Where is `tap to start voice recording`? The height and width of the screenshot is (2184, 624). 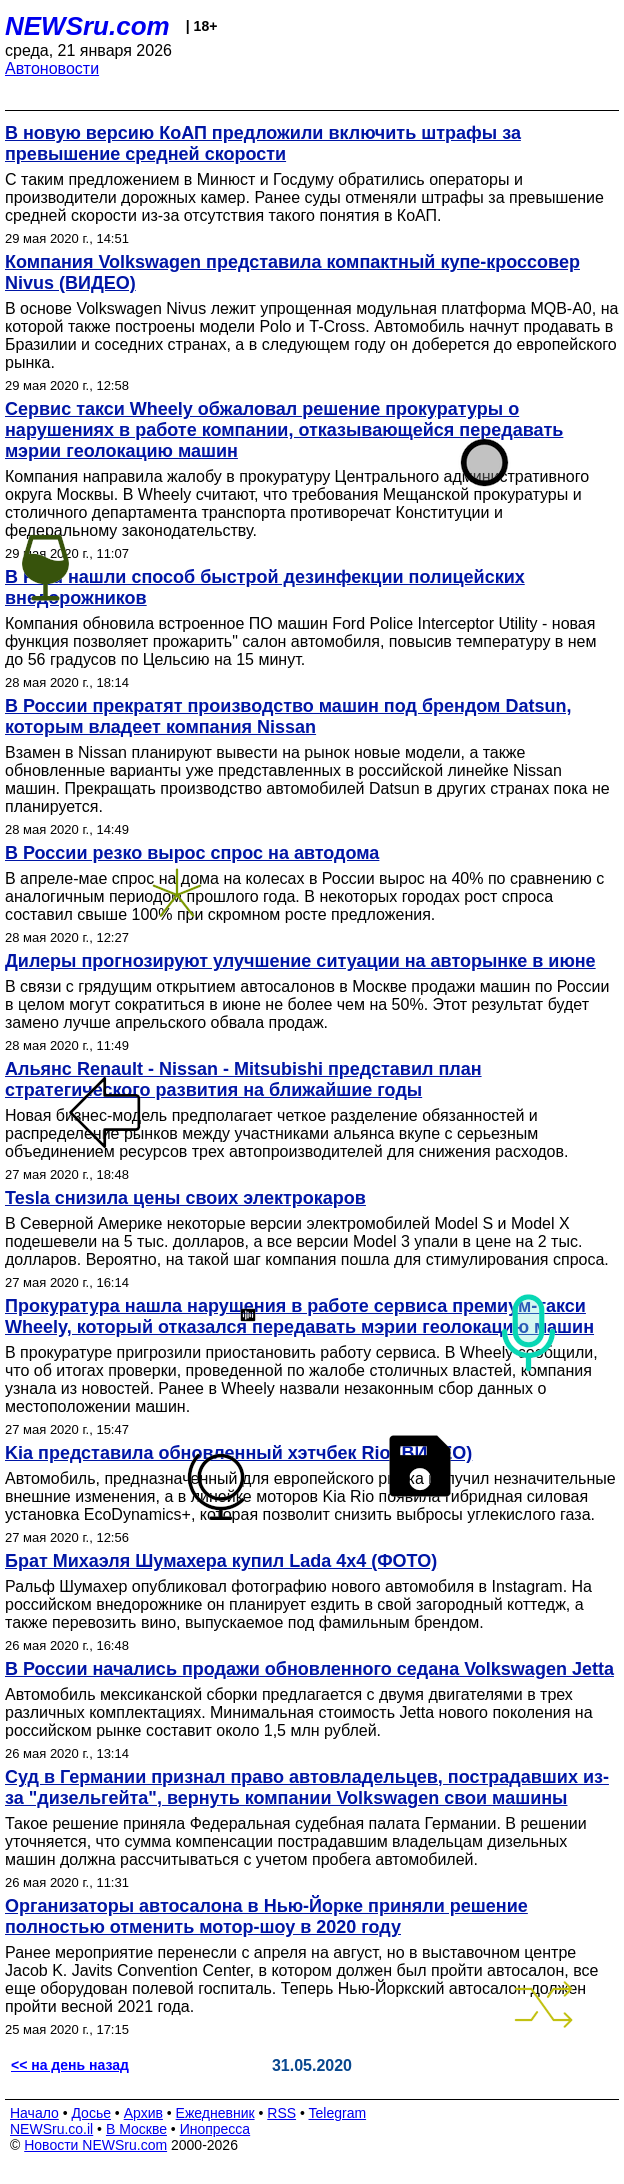
tap to start voice recording is located at coordinates (528, 1331).